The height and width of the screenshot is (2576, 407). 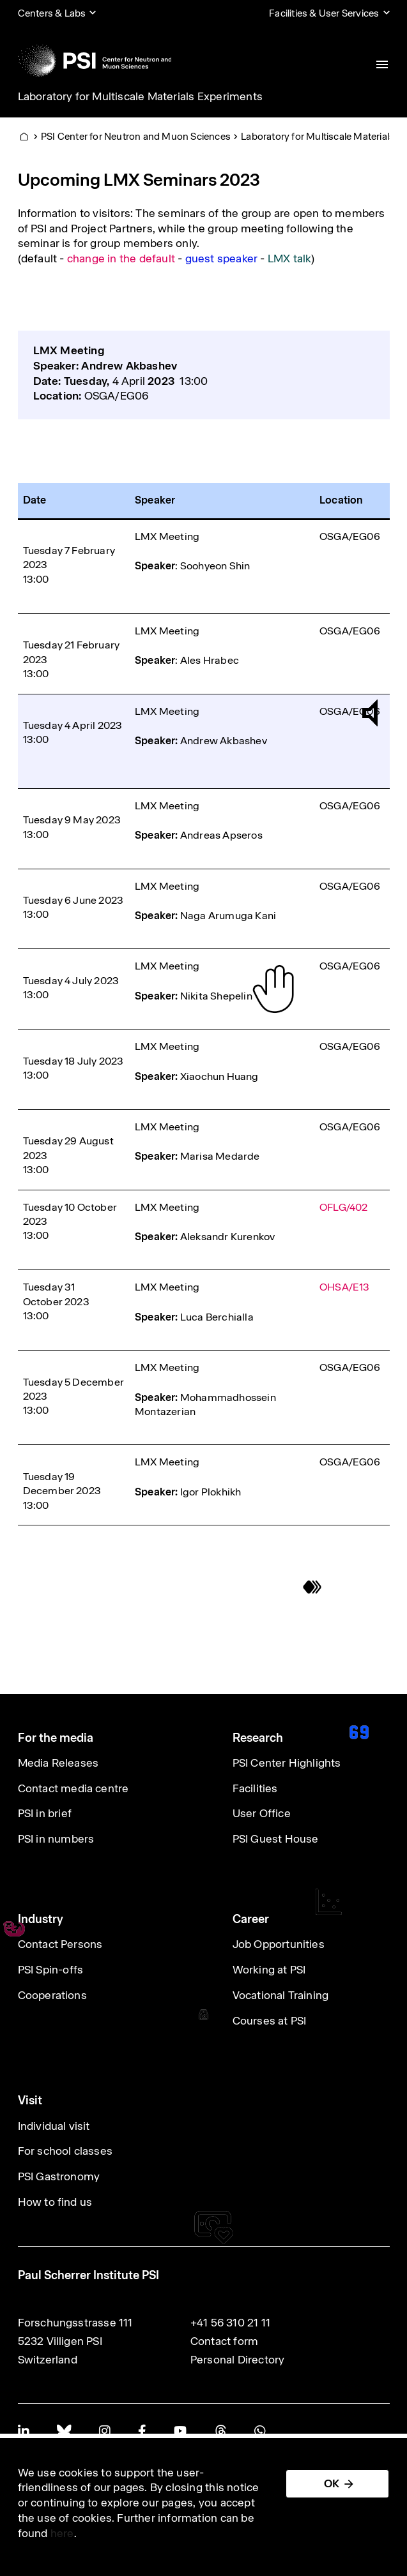 I want to click on view your shopping bag, so click(x=203, y=2014).